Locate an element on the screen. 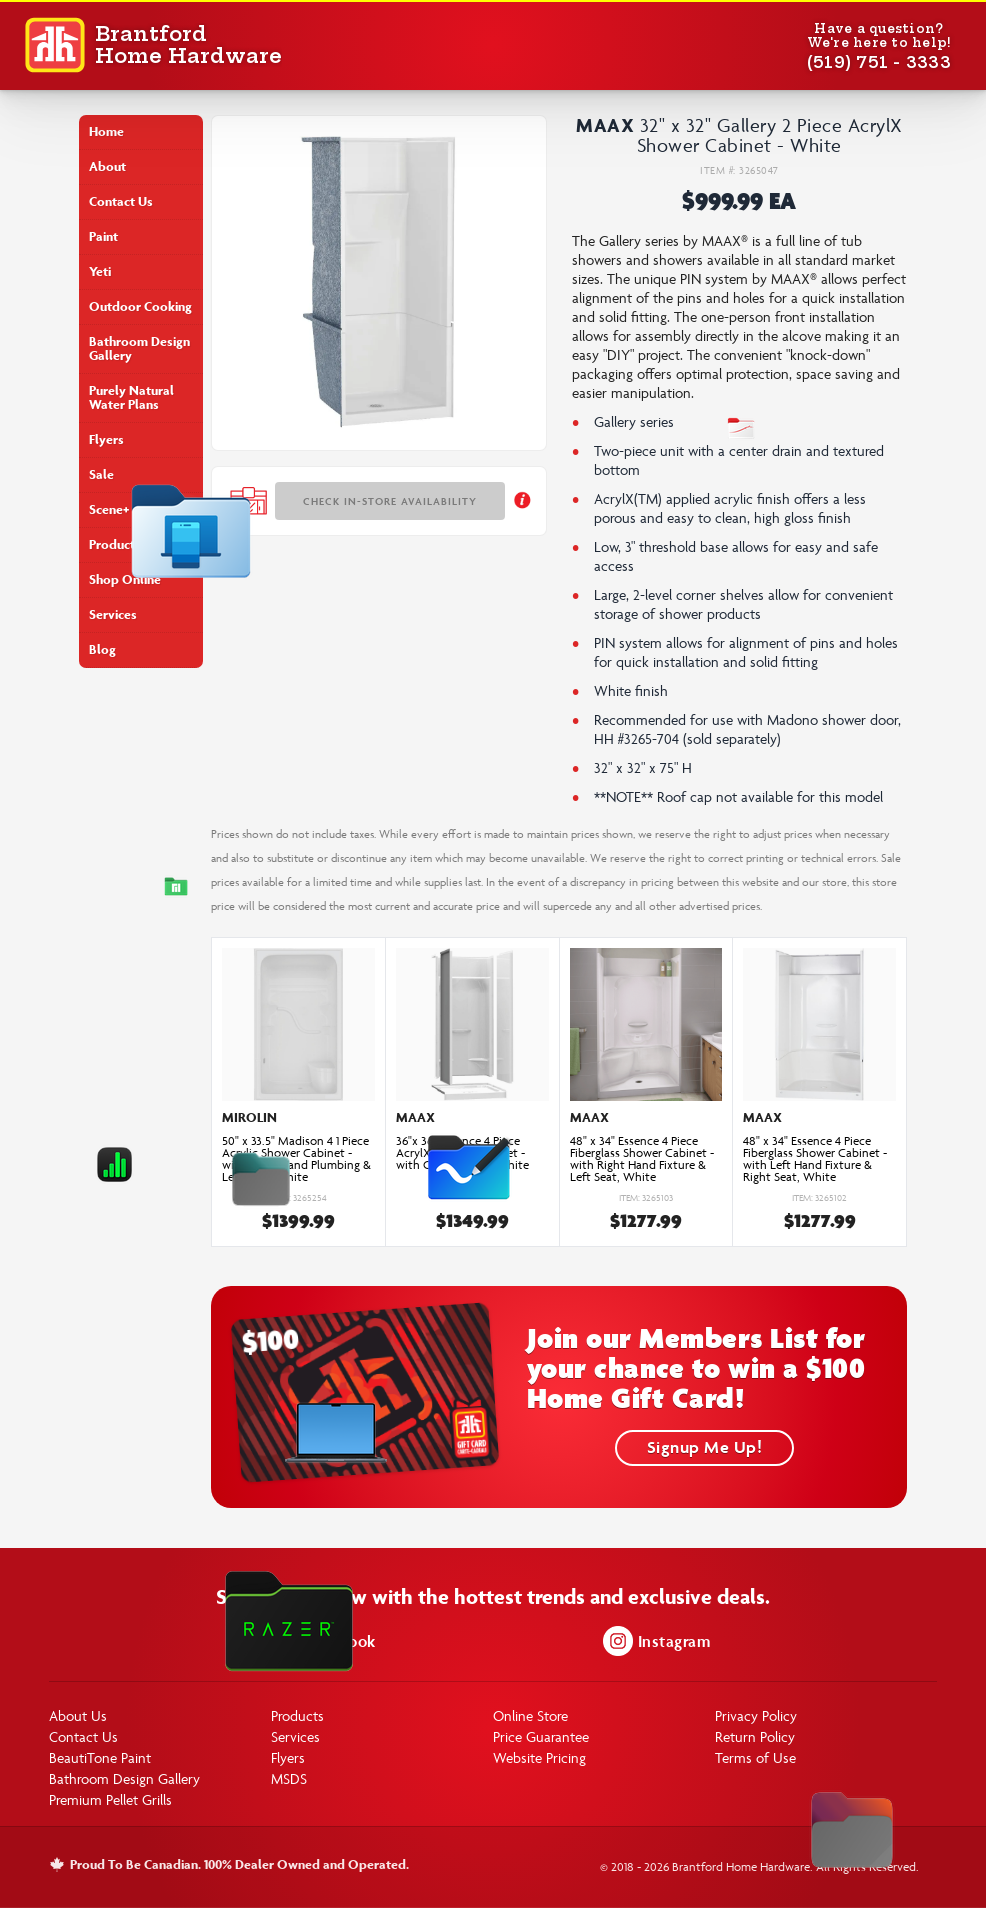 The image size is (986, 1908). open apple numbers spreadsheet app is located at coordinates (114, 1164).